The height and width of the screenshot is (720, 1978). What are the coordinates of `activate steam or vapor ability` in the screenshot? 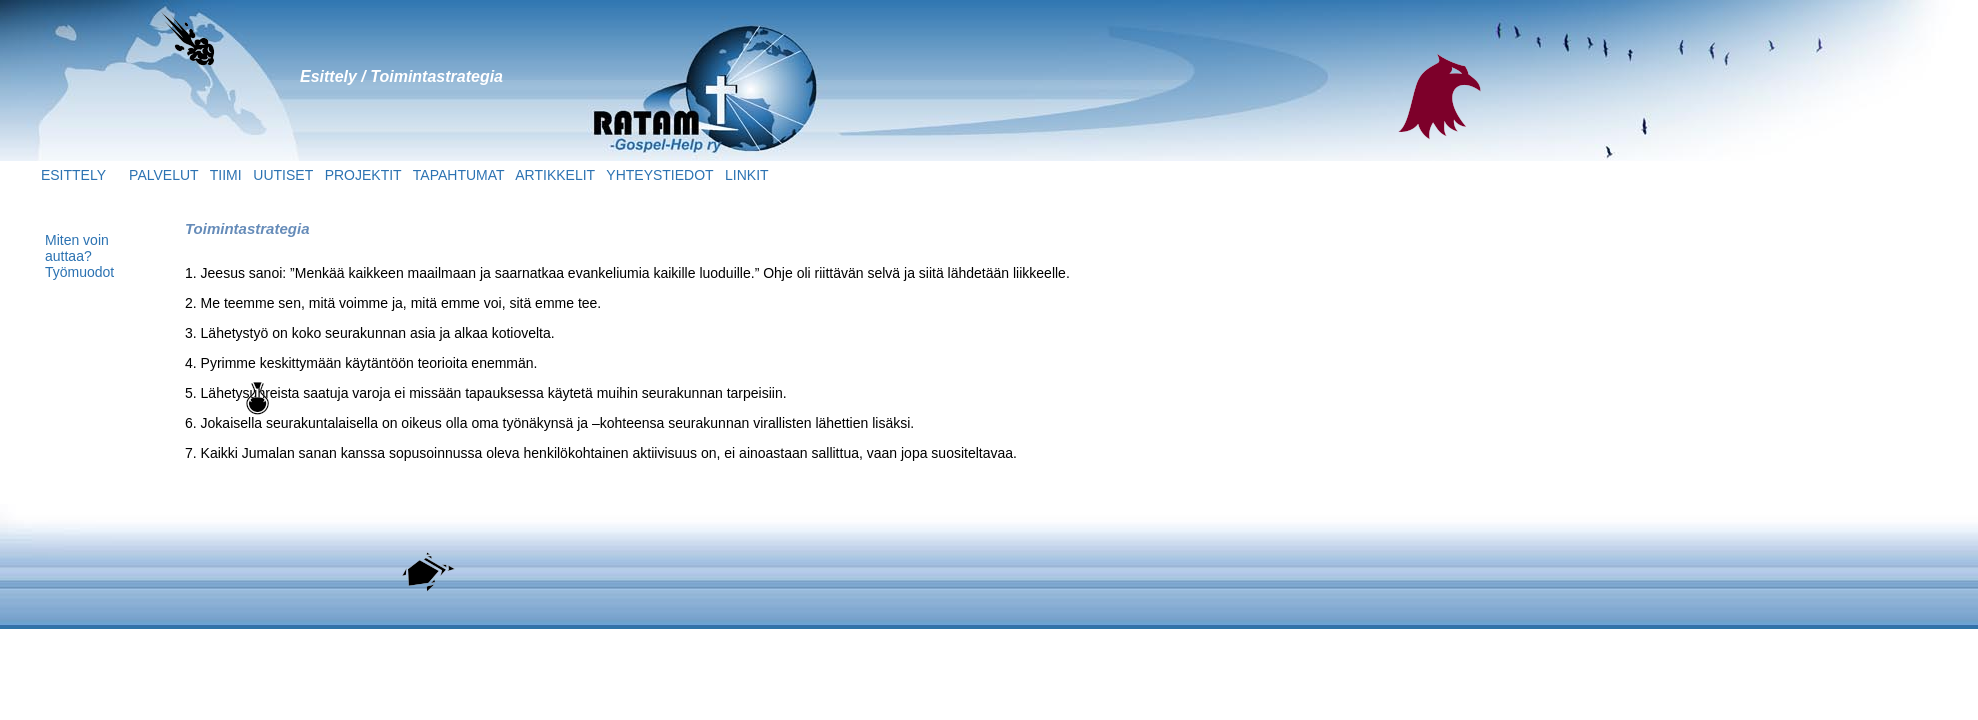 It's located at (187, 38).